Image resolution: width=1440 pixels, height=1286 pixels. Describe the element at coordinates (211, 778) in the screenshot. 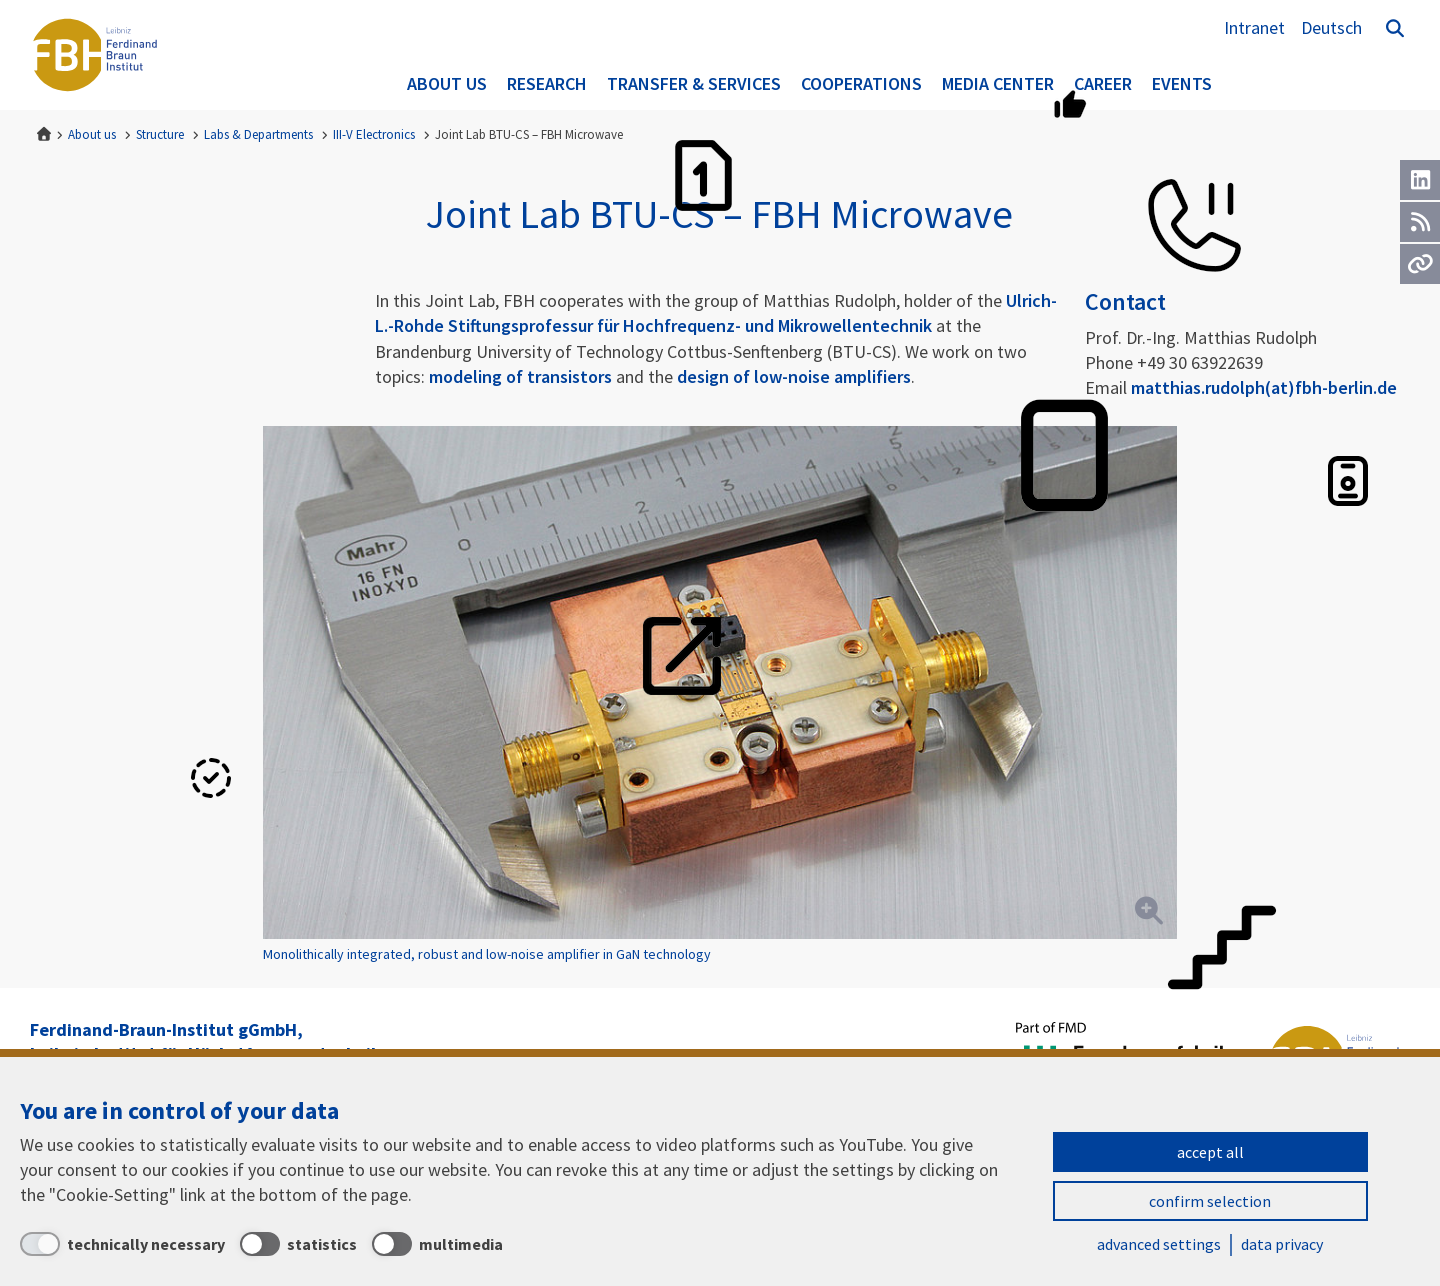

I see `mark task as complete` at that location.